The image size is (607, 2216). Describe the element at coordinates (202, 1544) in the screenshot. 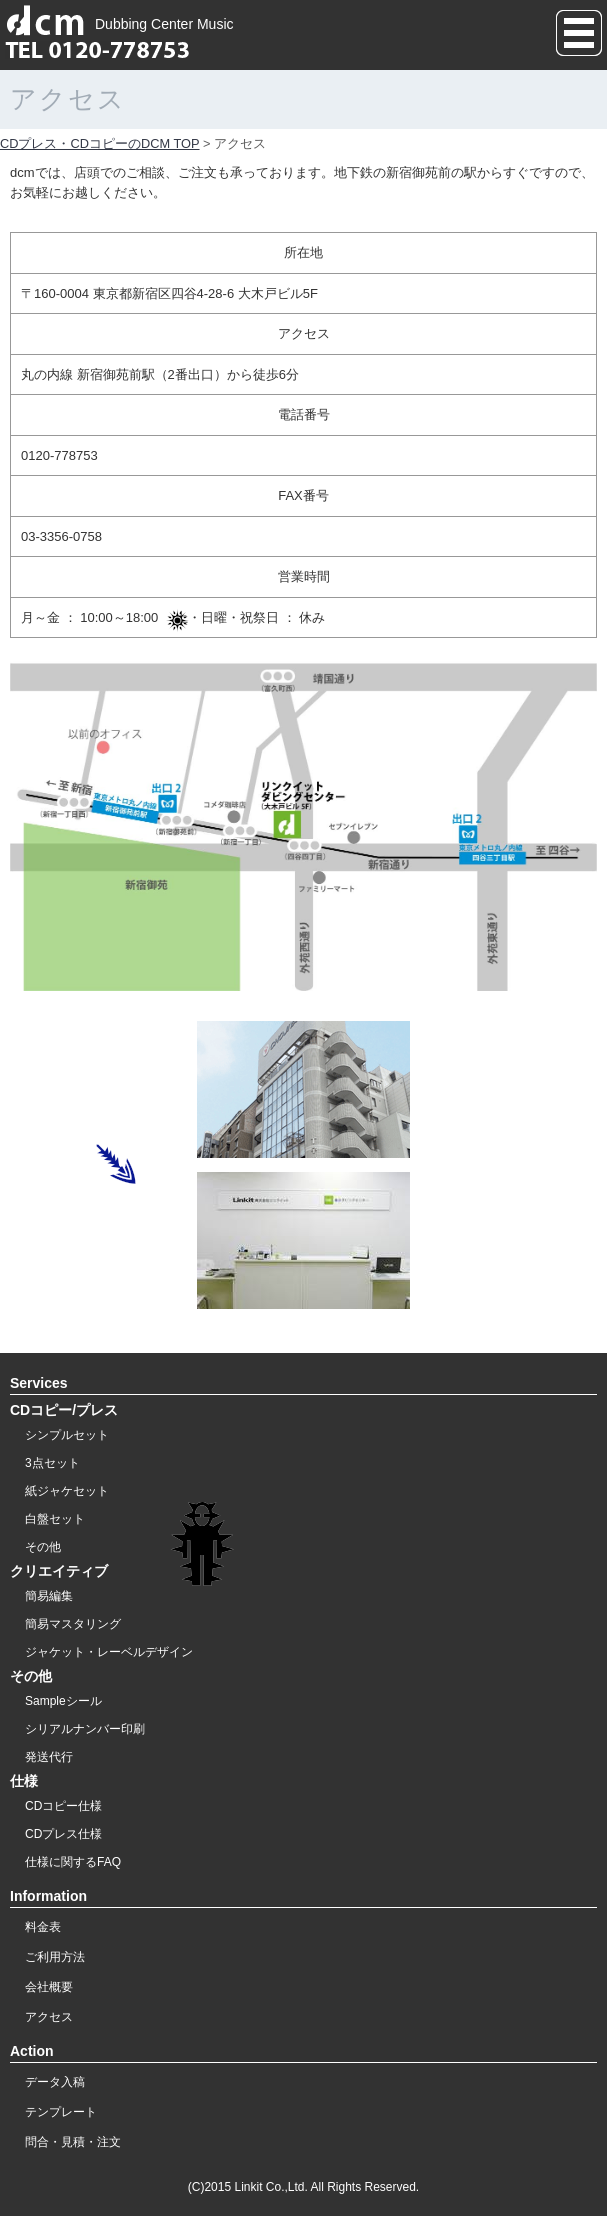

I see `equip spiked armor to your character` at that location.